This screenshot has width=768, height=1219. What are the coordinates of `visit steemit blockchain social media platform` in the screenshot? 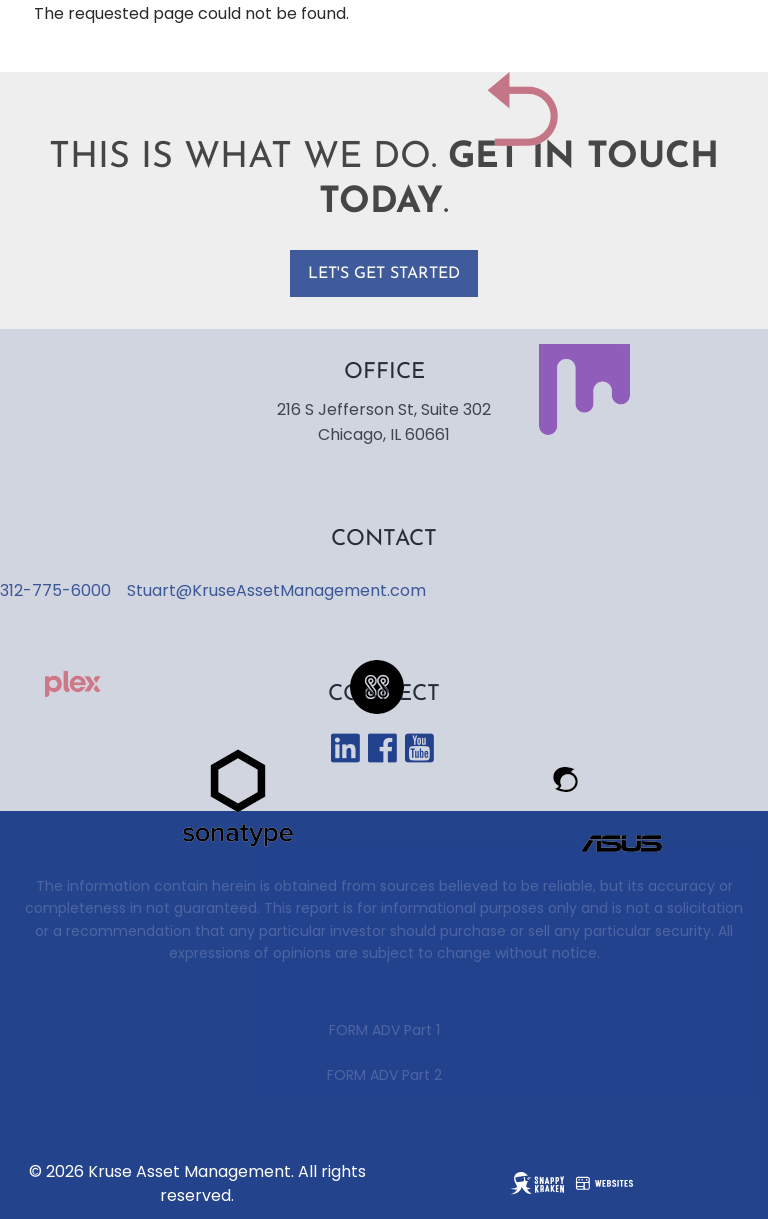 It's located at (565, 779).